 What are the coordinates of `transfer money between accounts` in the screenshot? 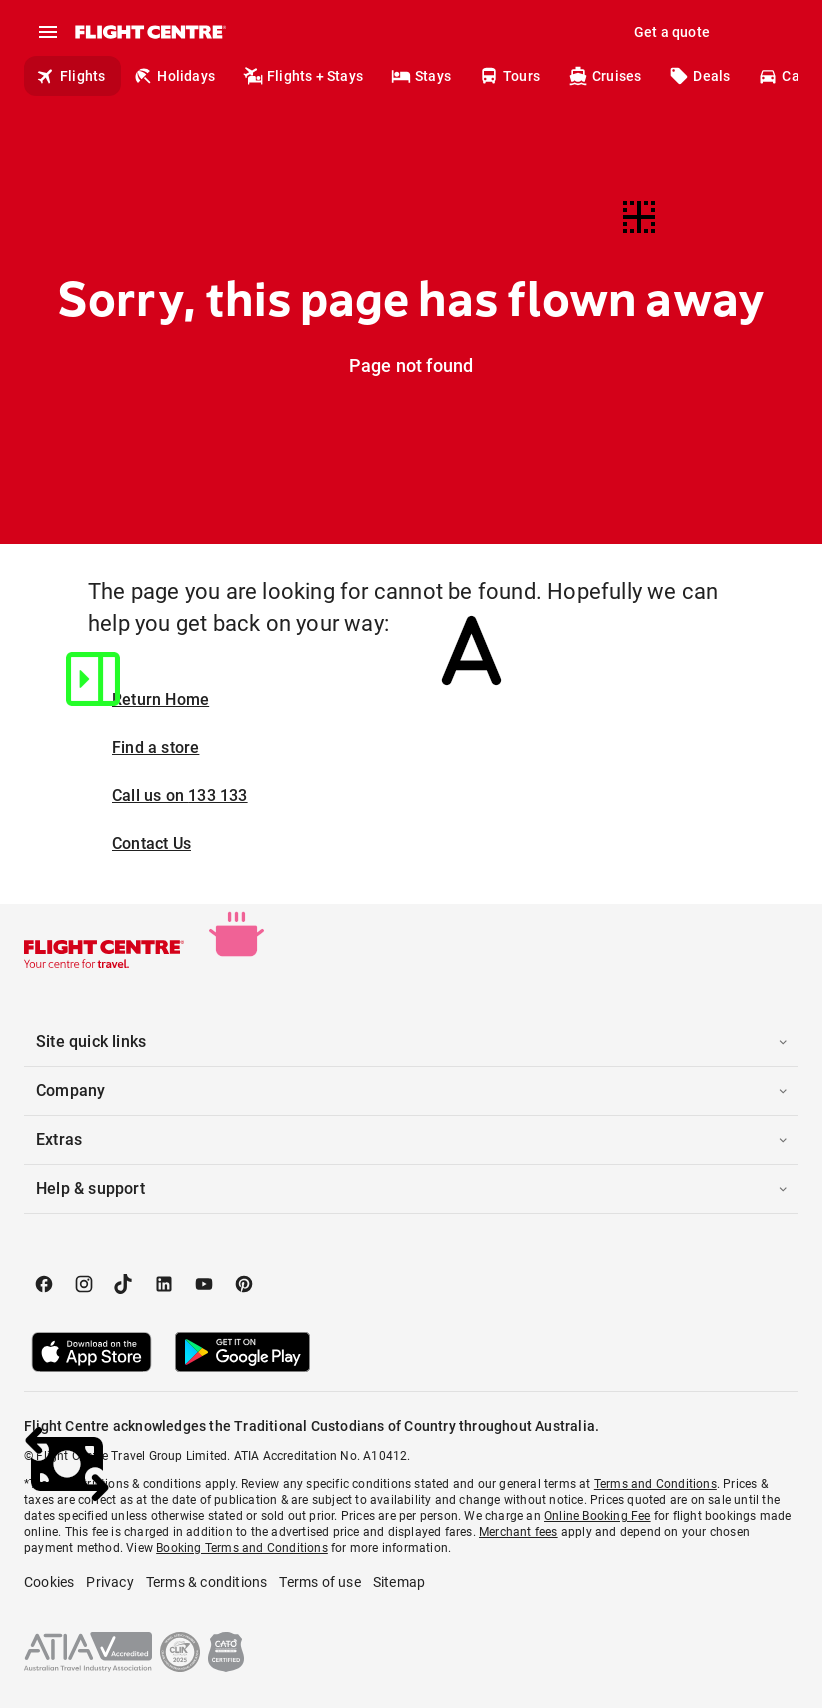 It's located at (67, 1464).